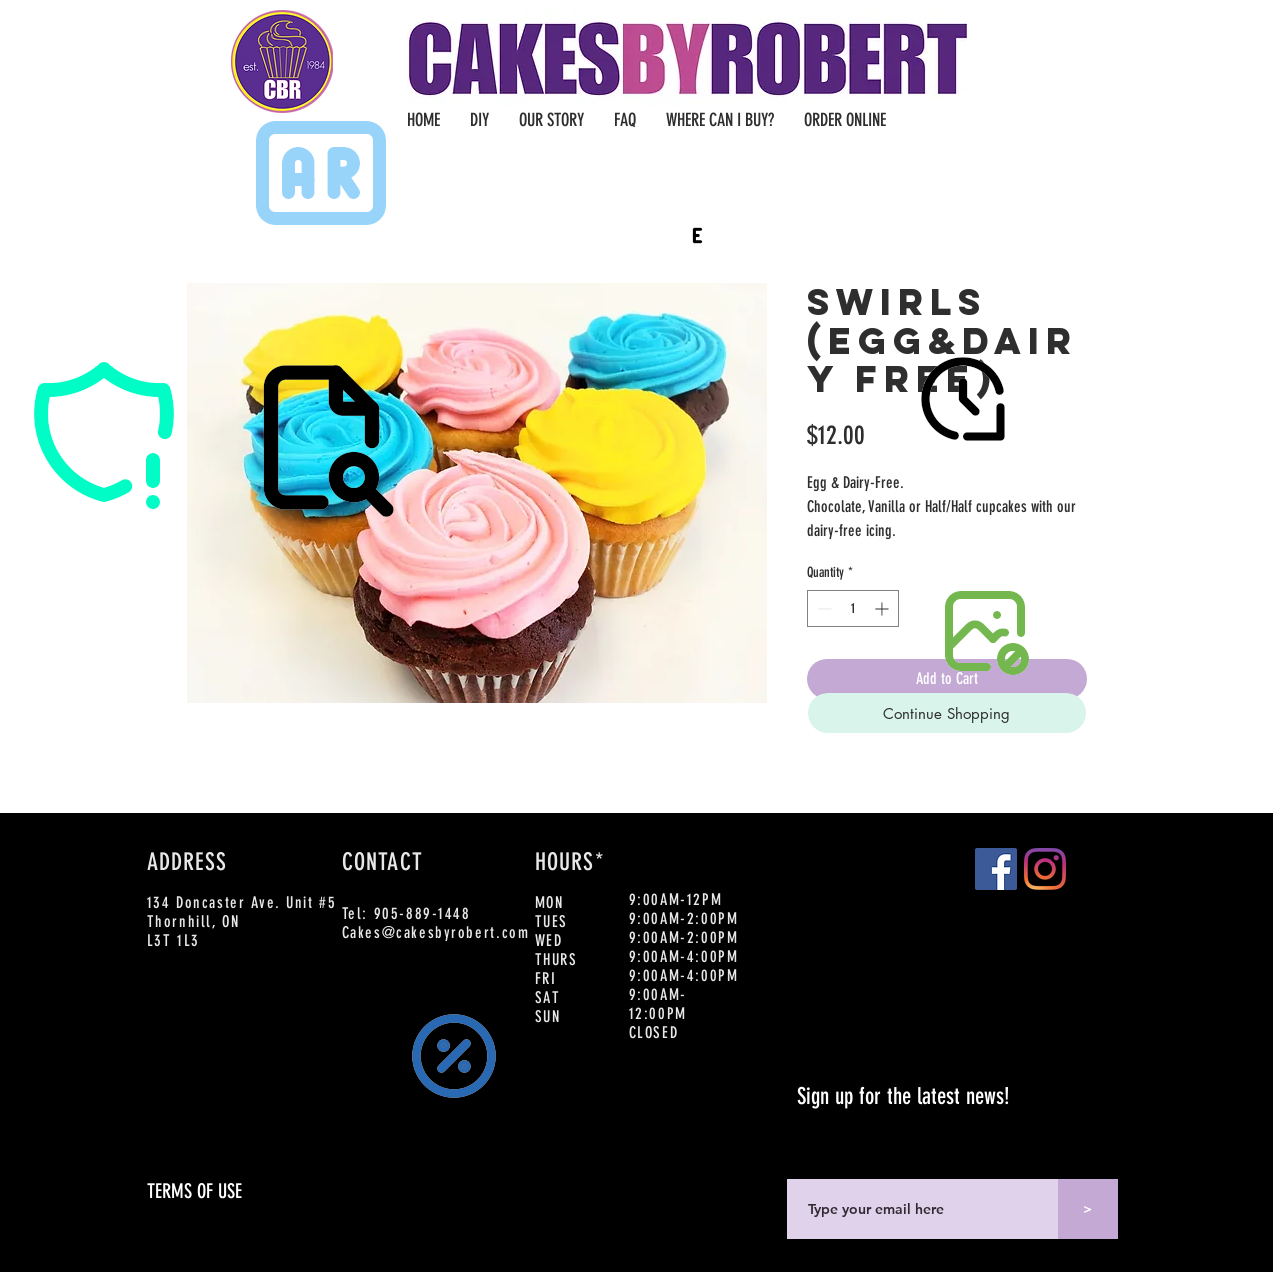 Image resolution: width=1273 pixels, height=1272 pixels. What do you see at coordinates (963, 399) in the screenshot?
I see `track days until an event or deadline` at bounding box center [963, 399].